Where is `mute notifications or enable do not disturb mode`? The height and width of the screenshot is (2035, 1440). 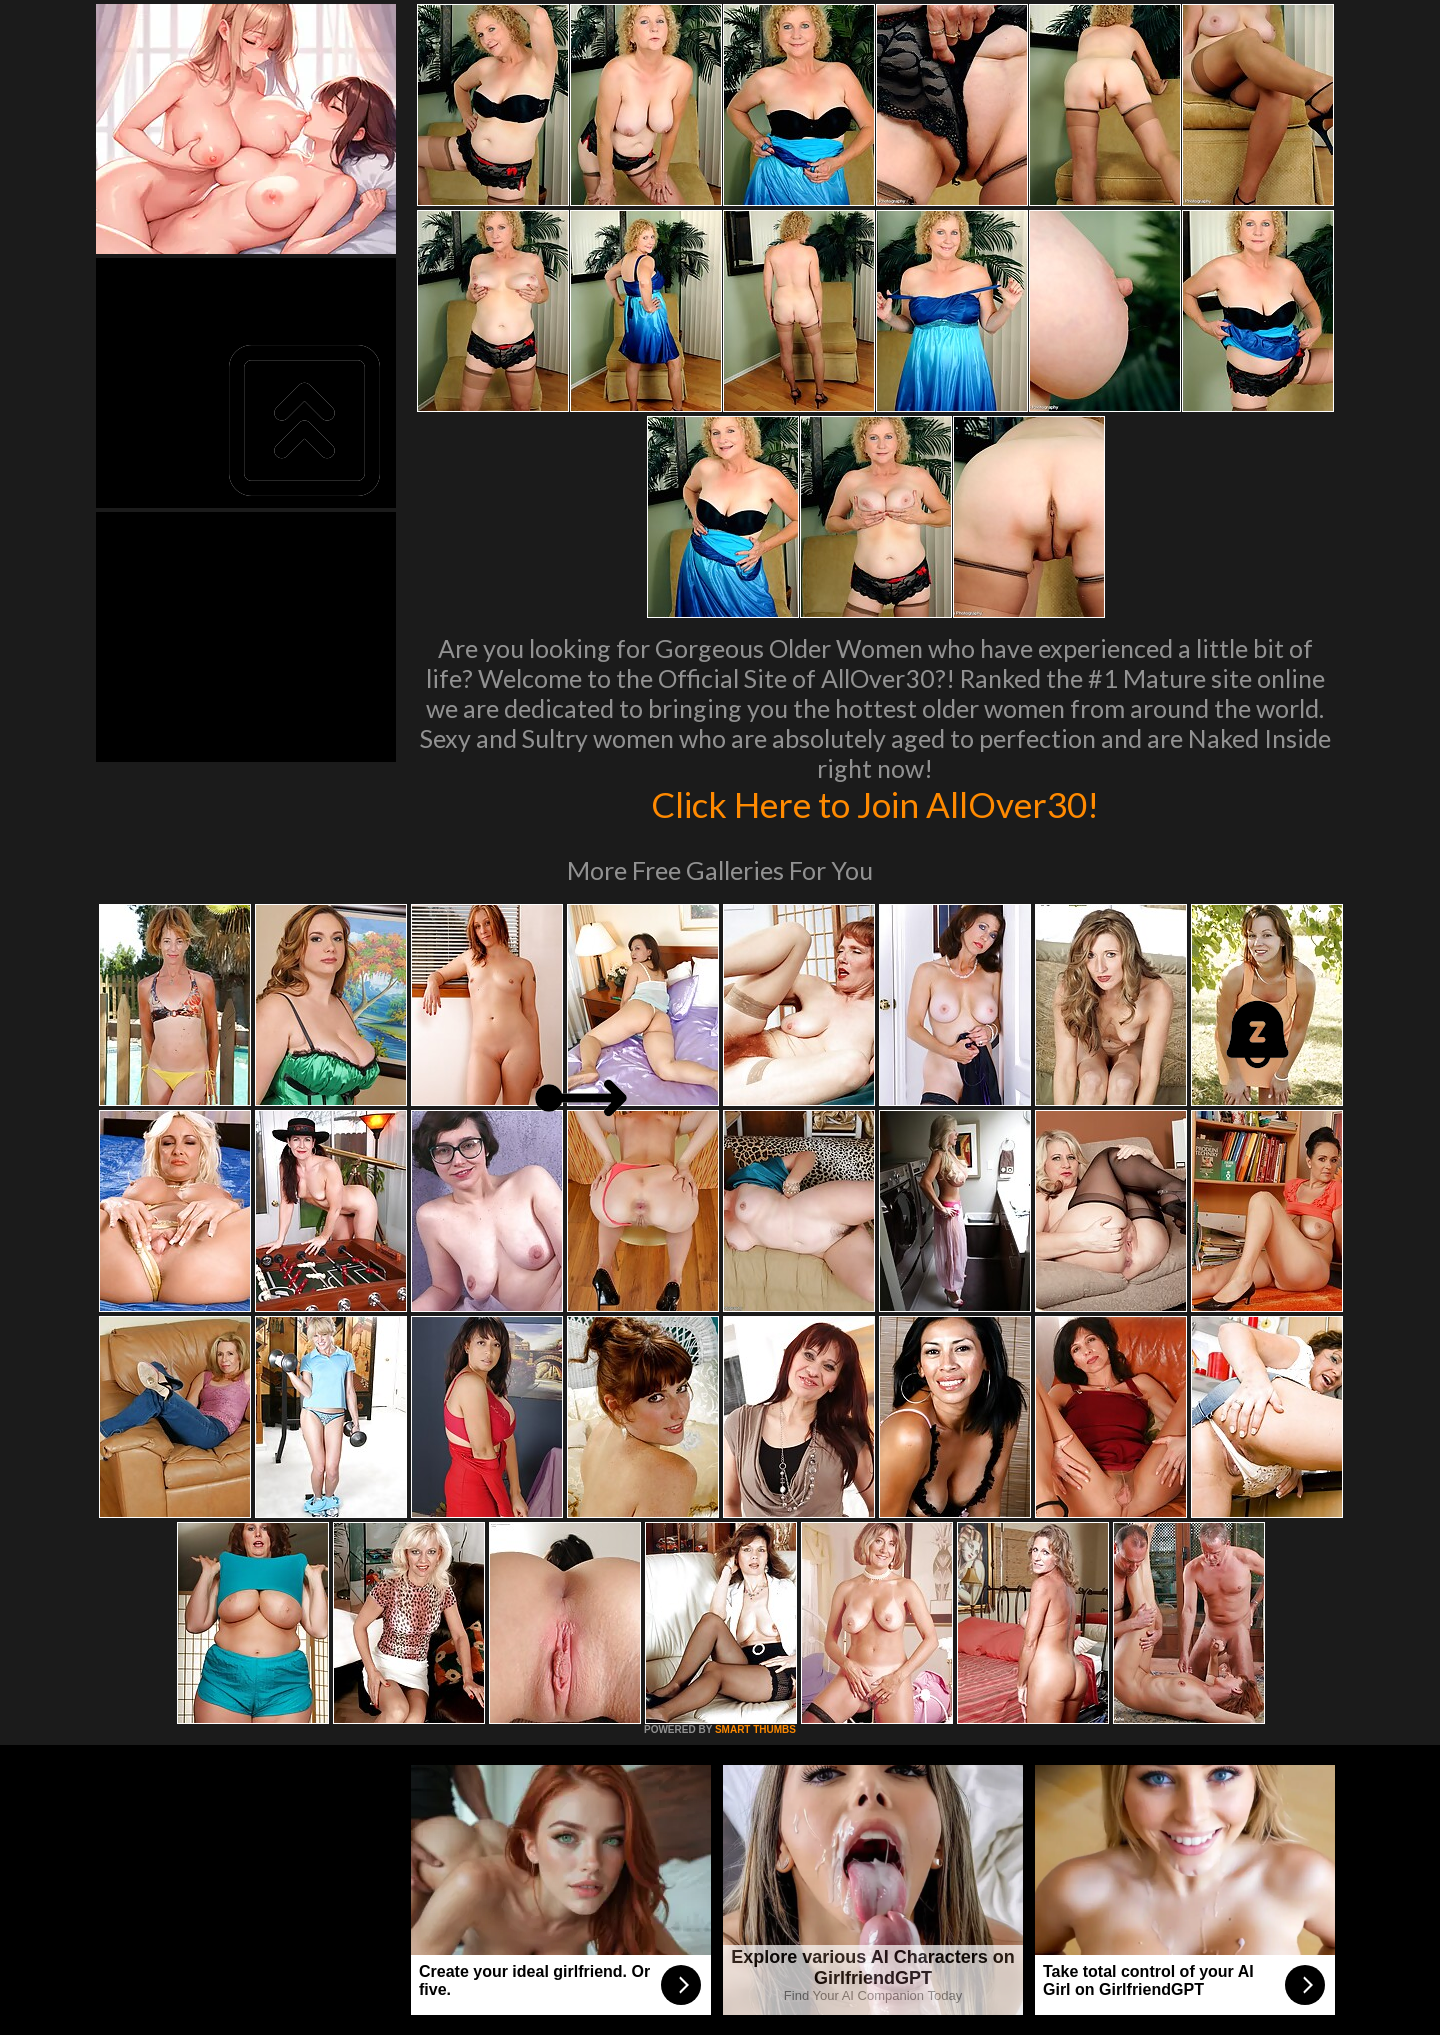
mute notifications or enable do not disturb mode is located at coordinates (1257, 1034).